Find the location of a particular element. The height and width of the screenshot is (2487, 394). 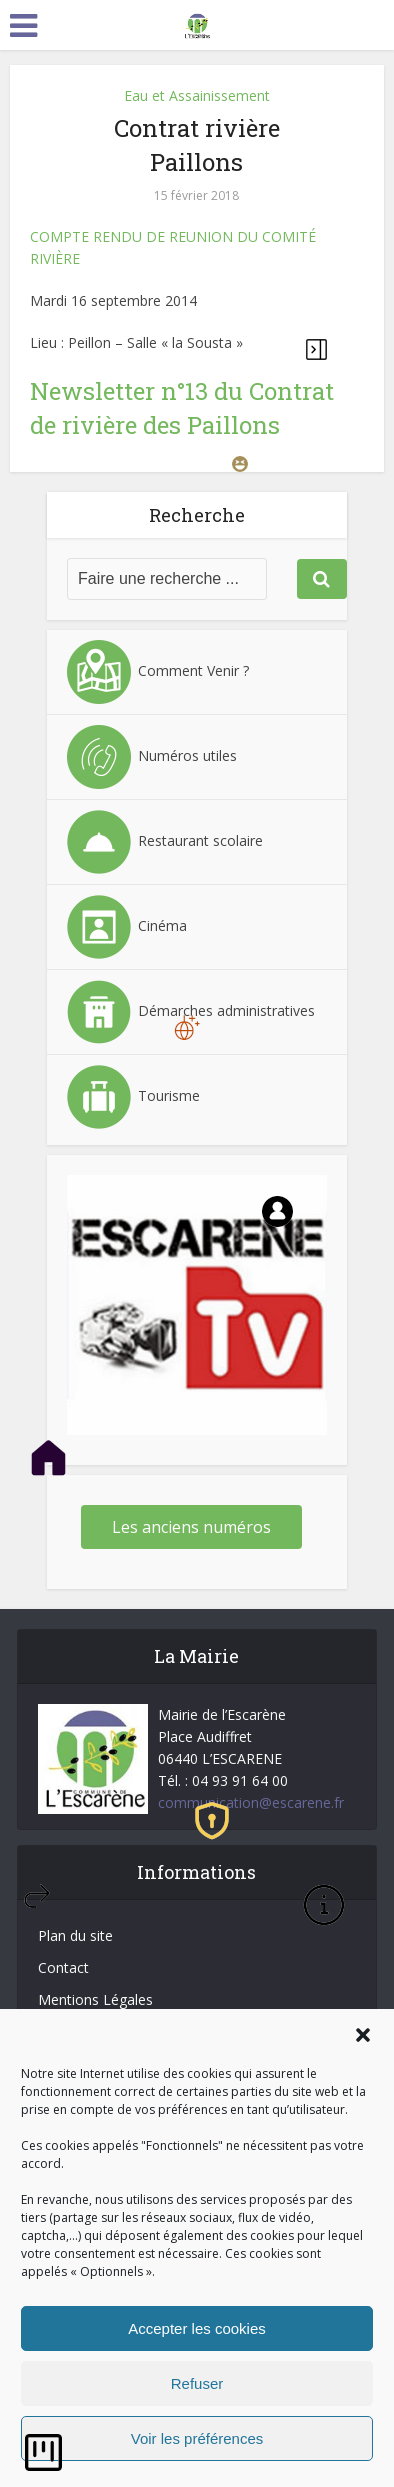

view user profile is located at coordinates (277, 1211).